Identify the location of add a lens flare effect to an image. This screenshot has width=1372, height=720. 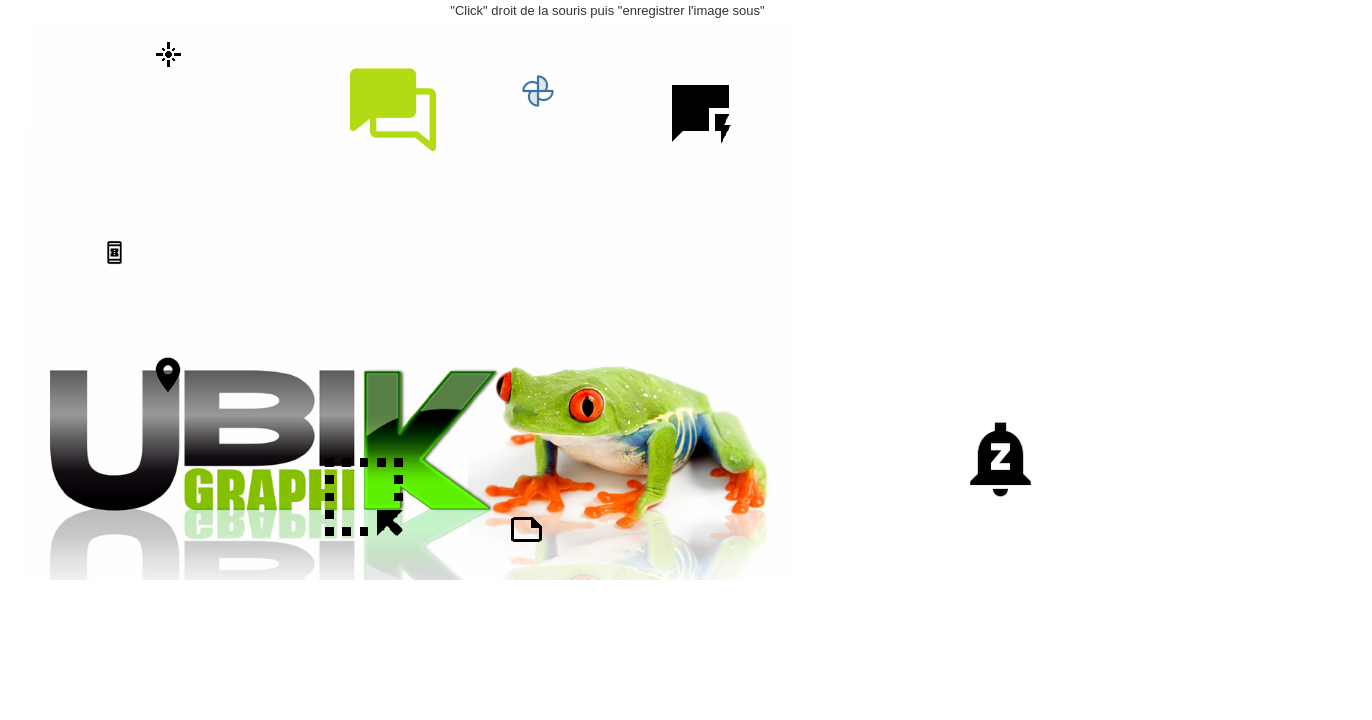
(168, 54).